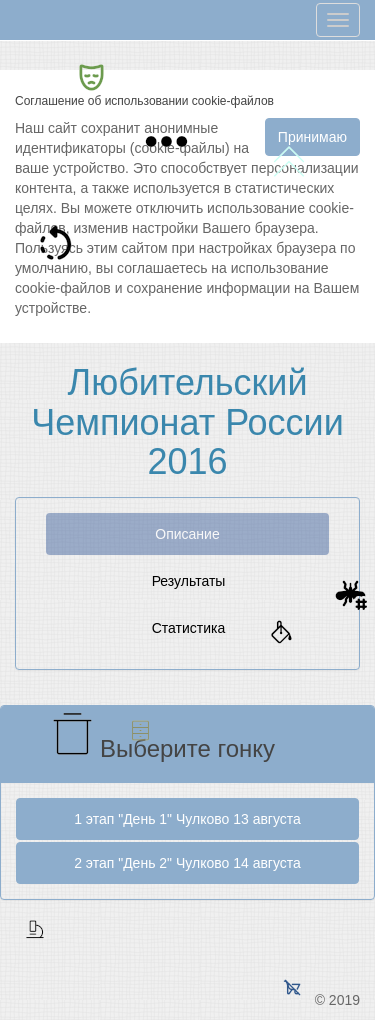 The height and width of the screenshot is (1020, 375). I want to click on change theme or color settings, so click(281, 632).